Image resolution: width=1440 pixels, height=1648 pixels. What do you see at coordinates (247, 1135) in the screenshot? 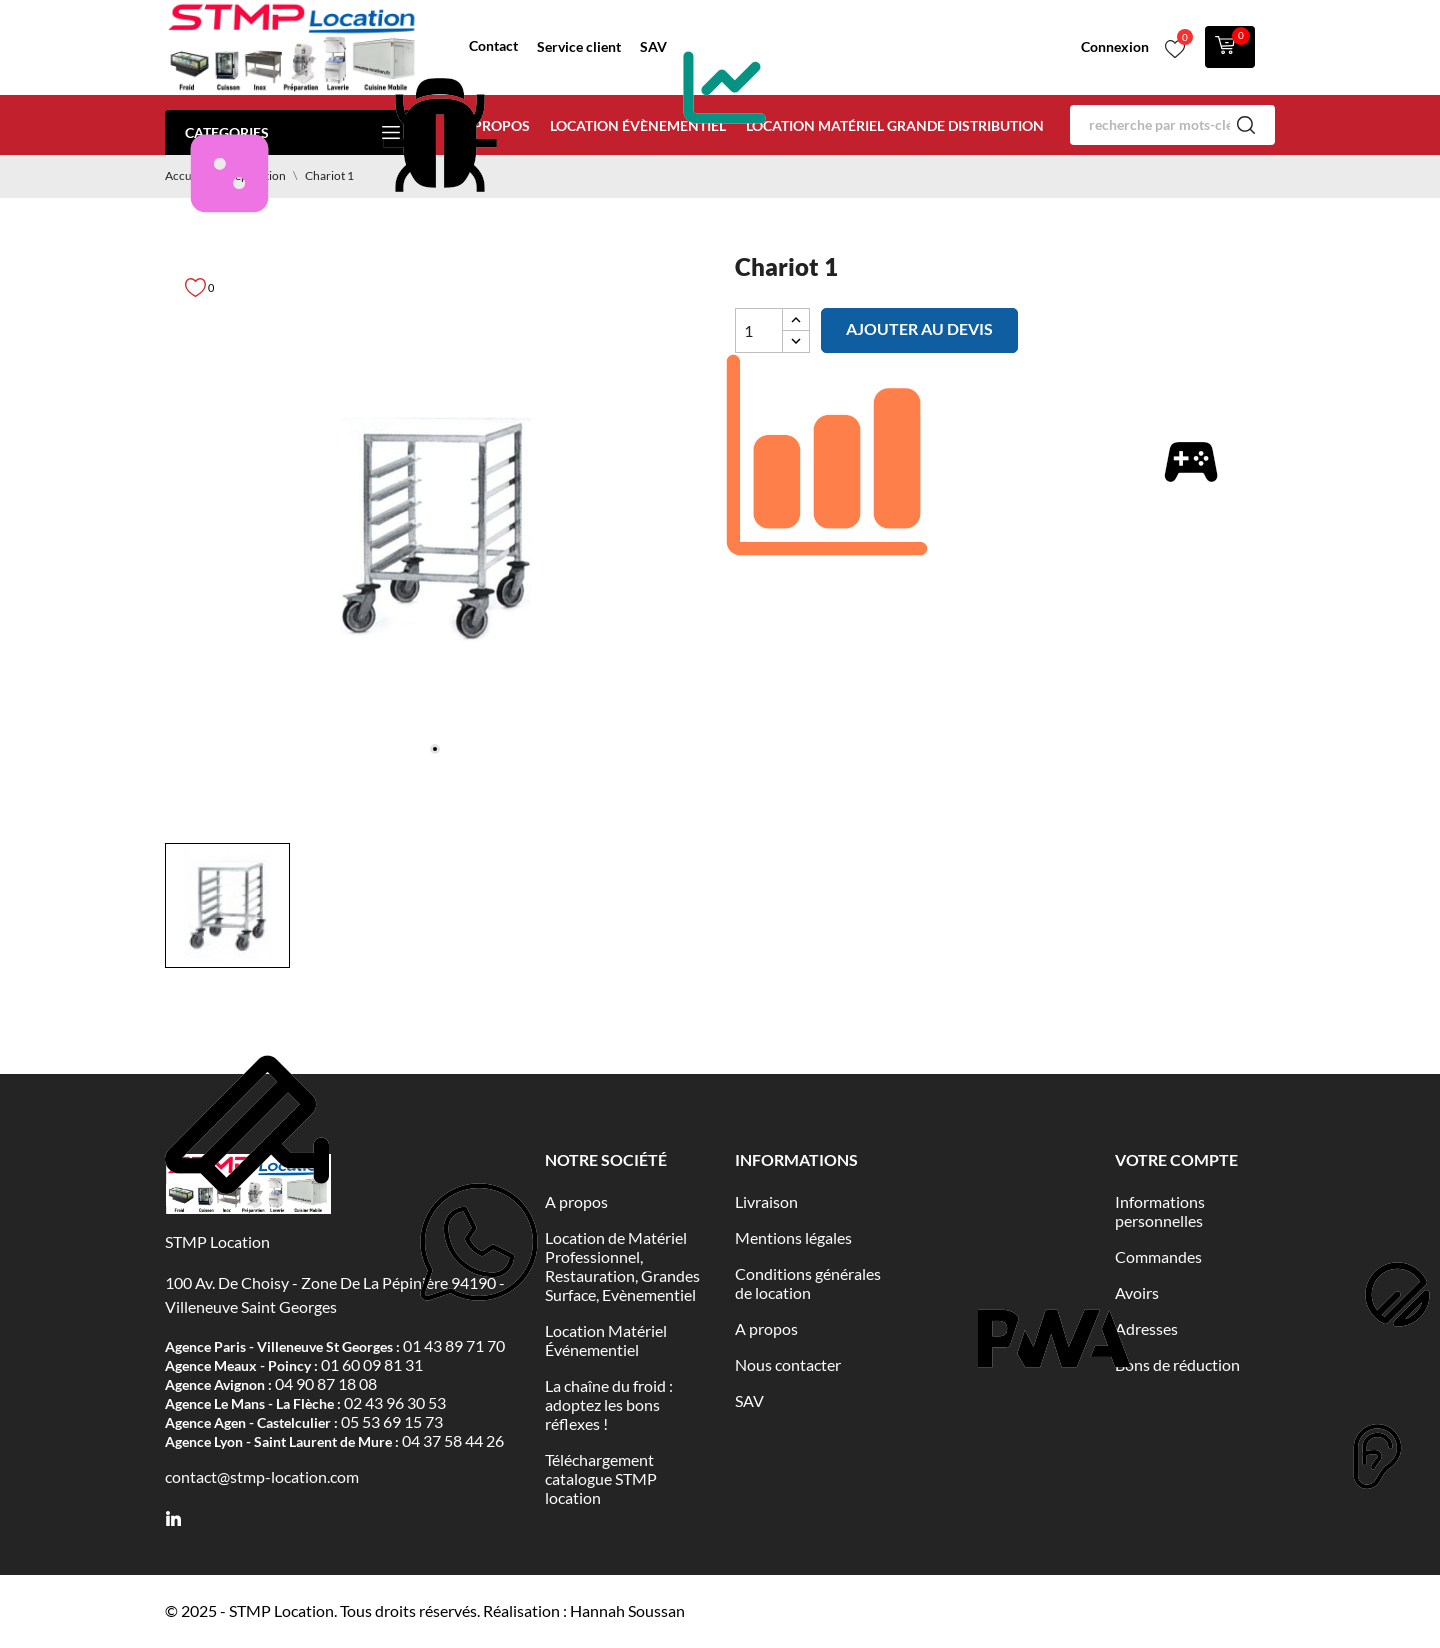
I see `access security camera settings` at bounding box center [247, 1135].